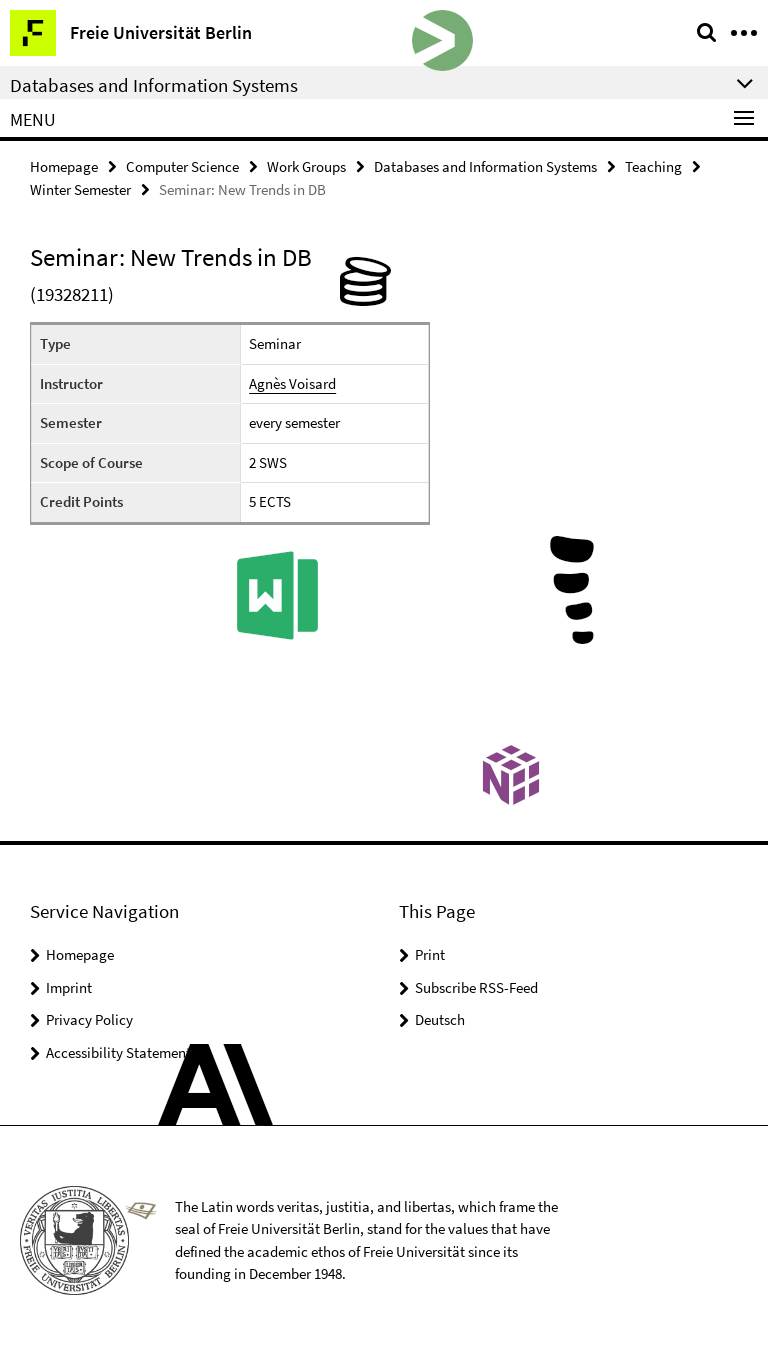 The width and height of the screenshot is (768, 1355). Describe the element at coordinates (572, 590) in the screenshot. I see `spine game engine logo` at that location.